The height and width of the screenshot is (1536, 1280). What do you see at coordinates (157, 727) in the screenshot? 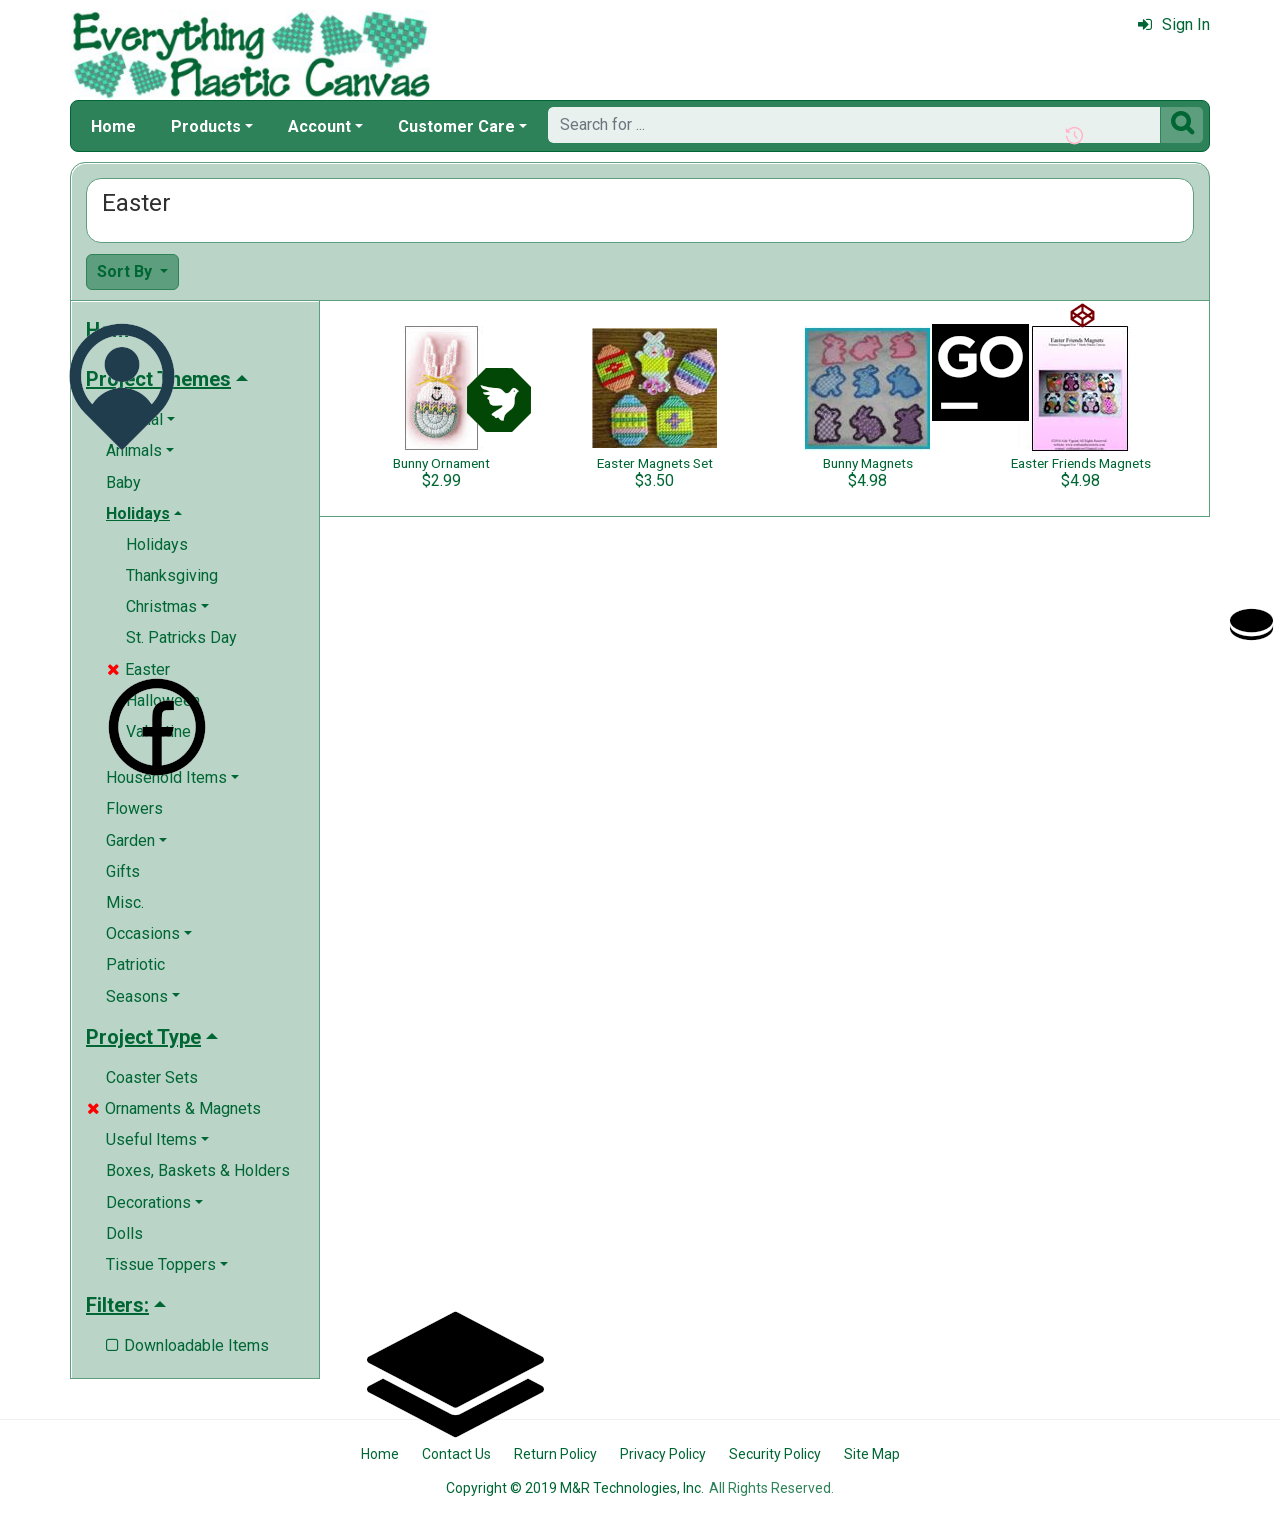
I see `connect with Facebook` at bounding box center [157, 727].